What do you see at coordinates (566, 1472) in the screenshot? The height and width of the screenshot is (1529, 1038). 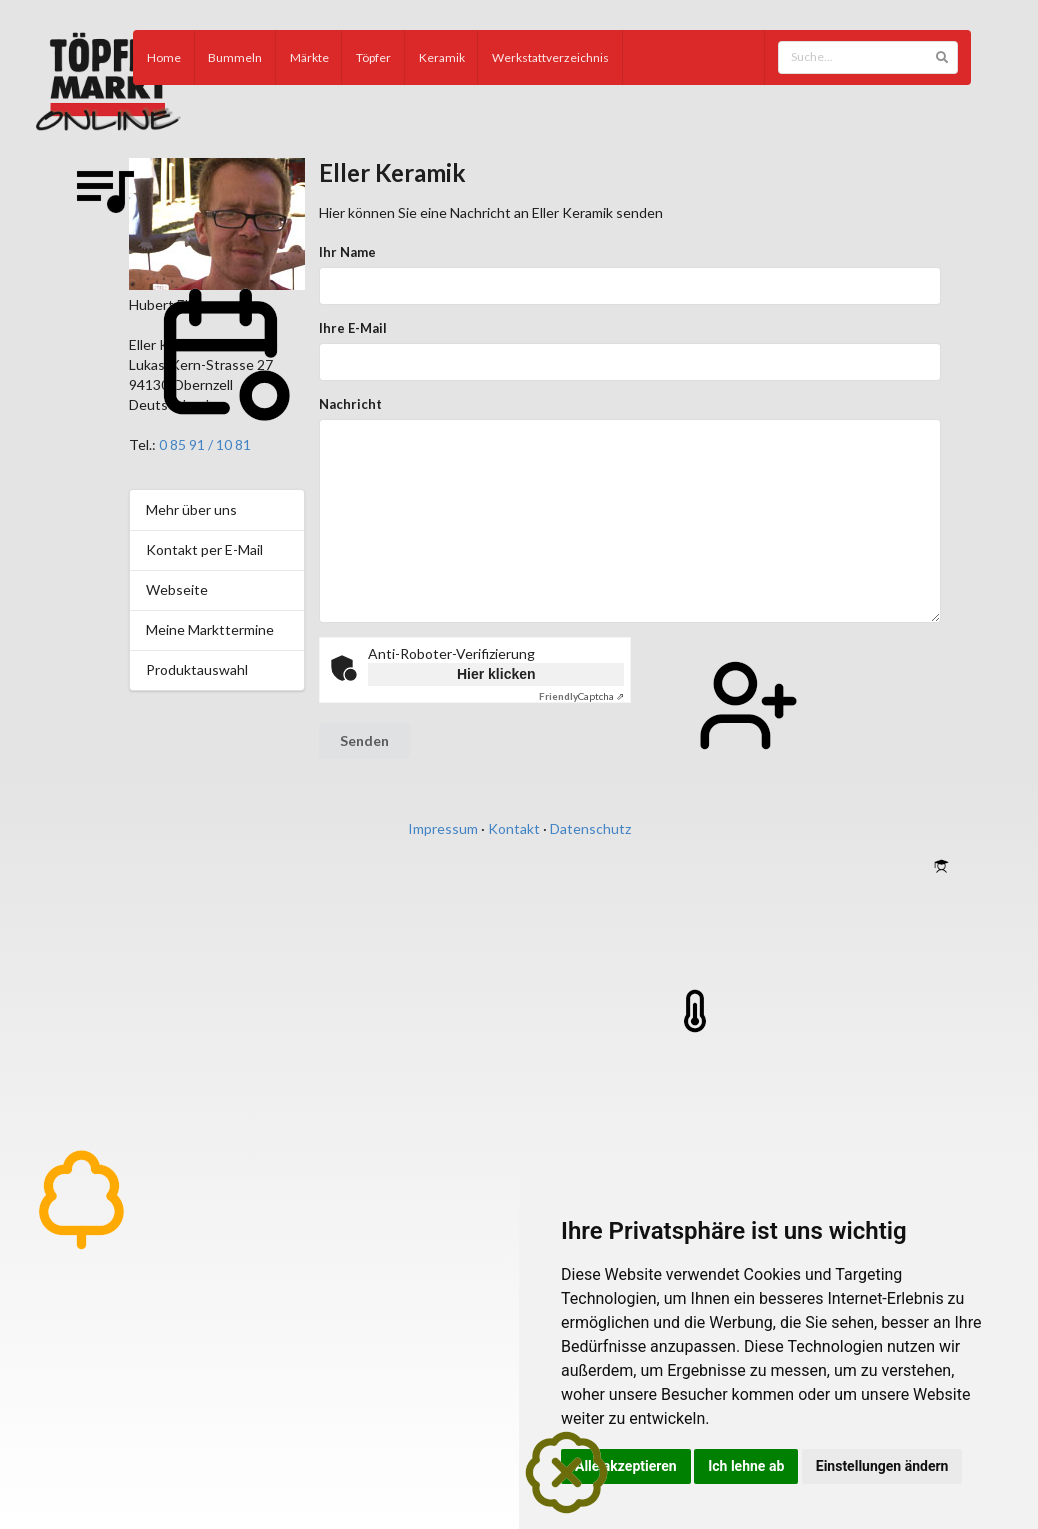 I see `remove or revoke a badge` at bounding box center [566, 1472].